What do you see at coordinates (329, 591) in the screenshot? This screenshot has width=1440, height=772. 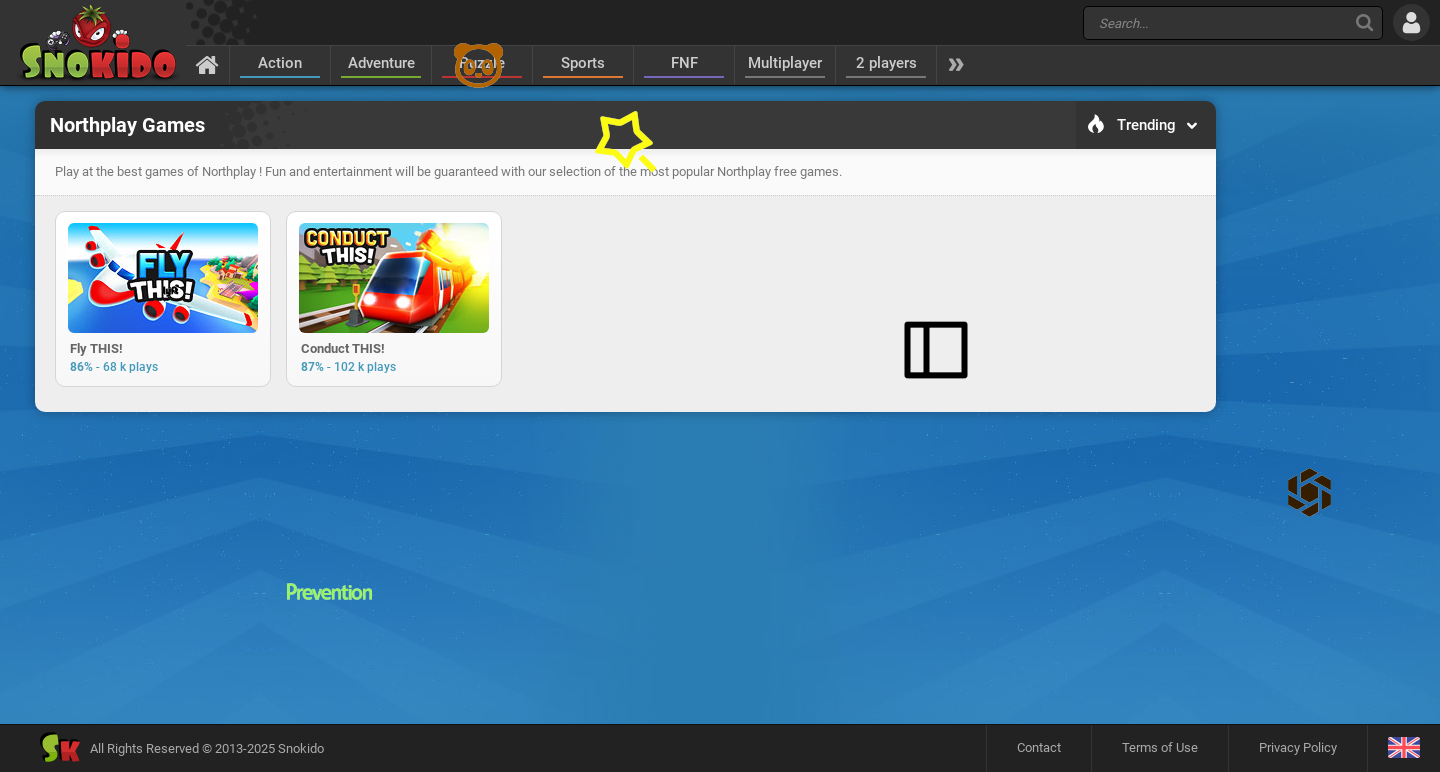 I see `prevention magazine brand logo` at bounding box center [329, 591].